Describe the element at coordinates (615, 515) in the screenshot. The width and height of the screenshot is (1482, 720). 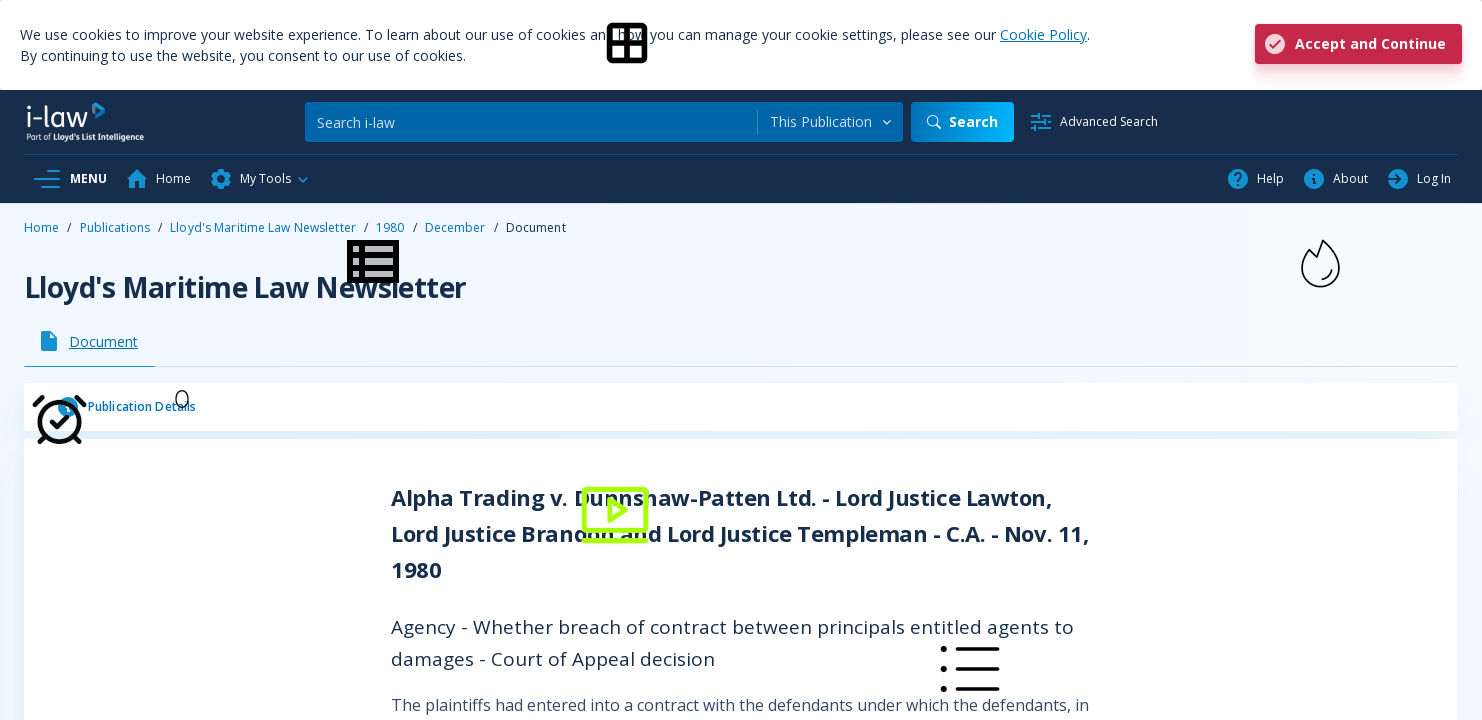
I see `play or watch a video` at that location.